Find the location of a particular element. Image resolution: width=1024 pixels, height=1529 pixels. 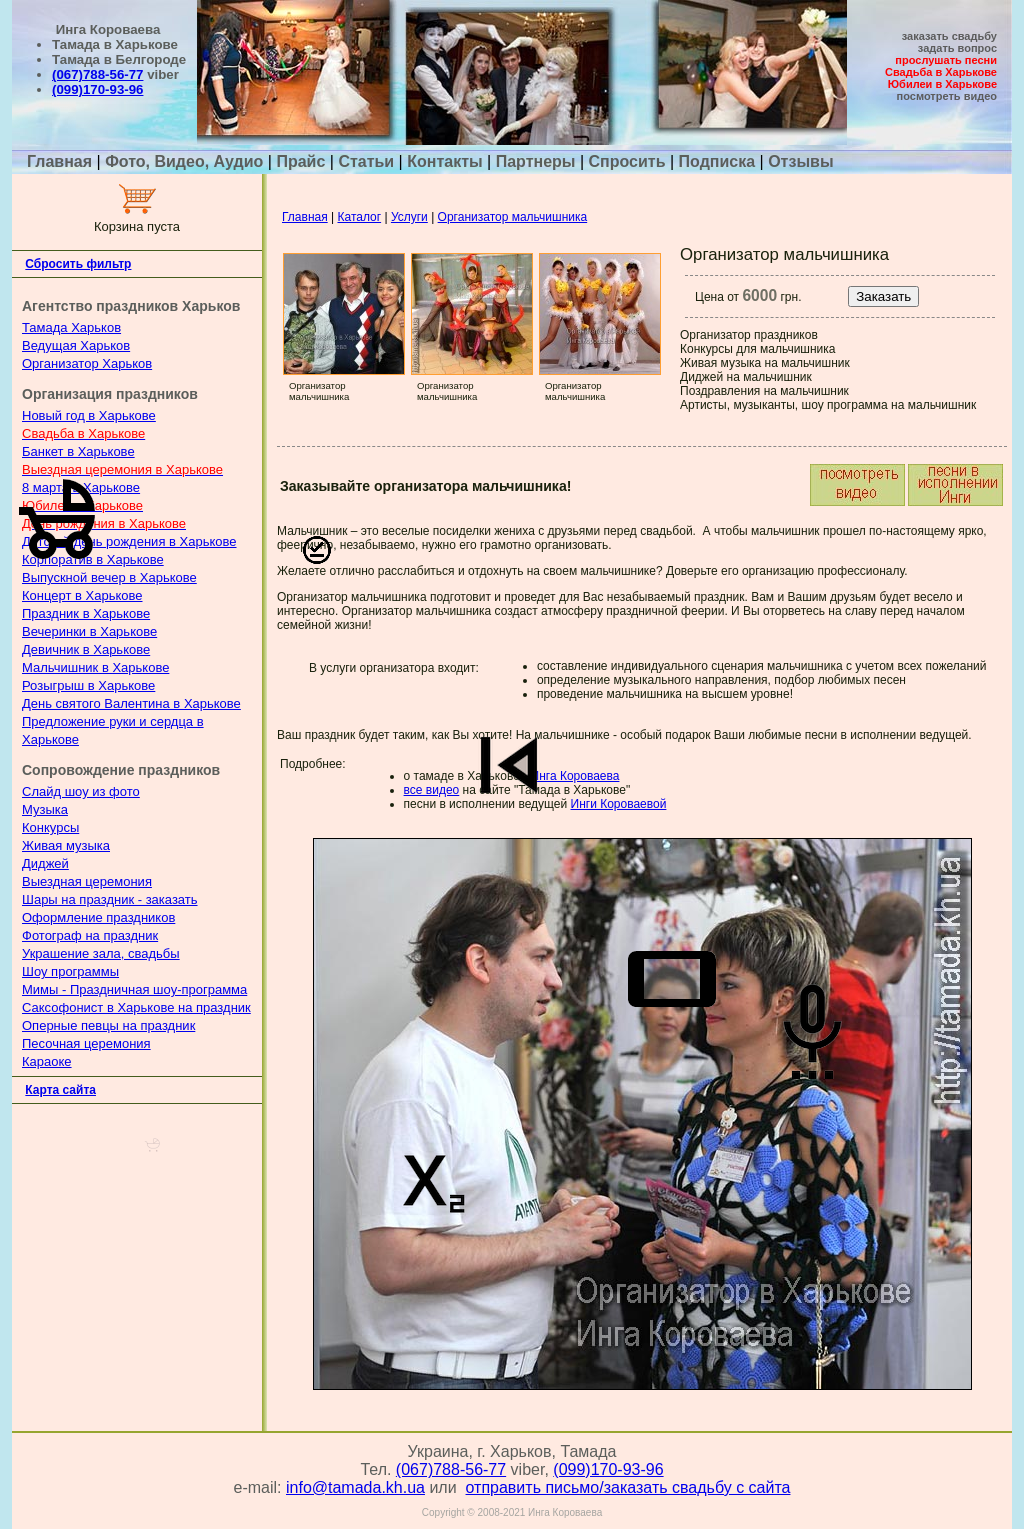

access baby or parenting-related features is located at coordinates (152, 1144).